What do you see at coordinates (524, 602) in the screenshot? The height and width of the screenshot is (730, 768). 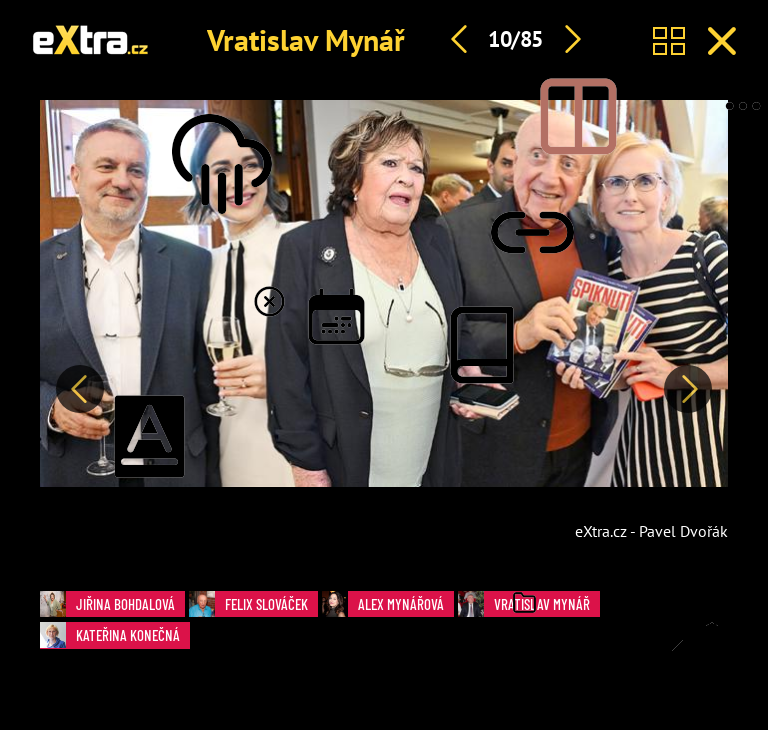 I see `open folder to view files` at bounding box center [524, 602].